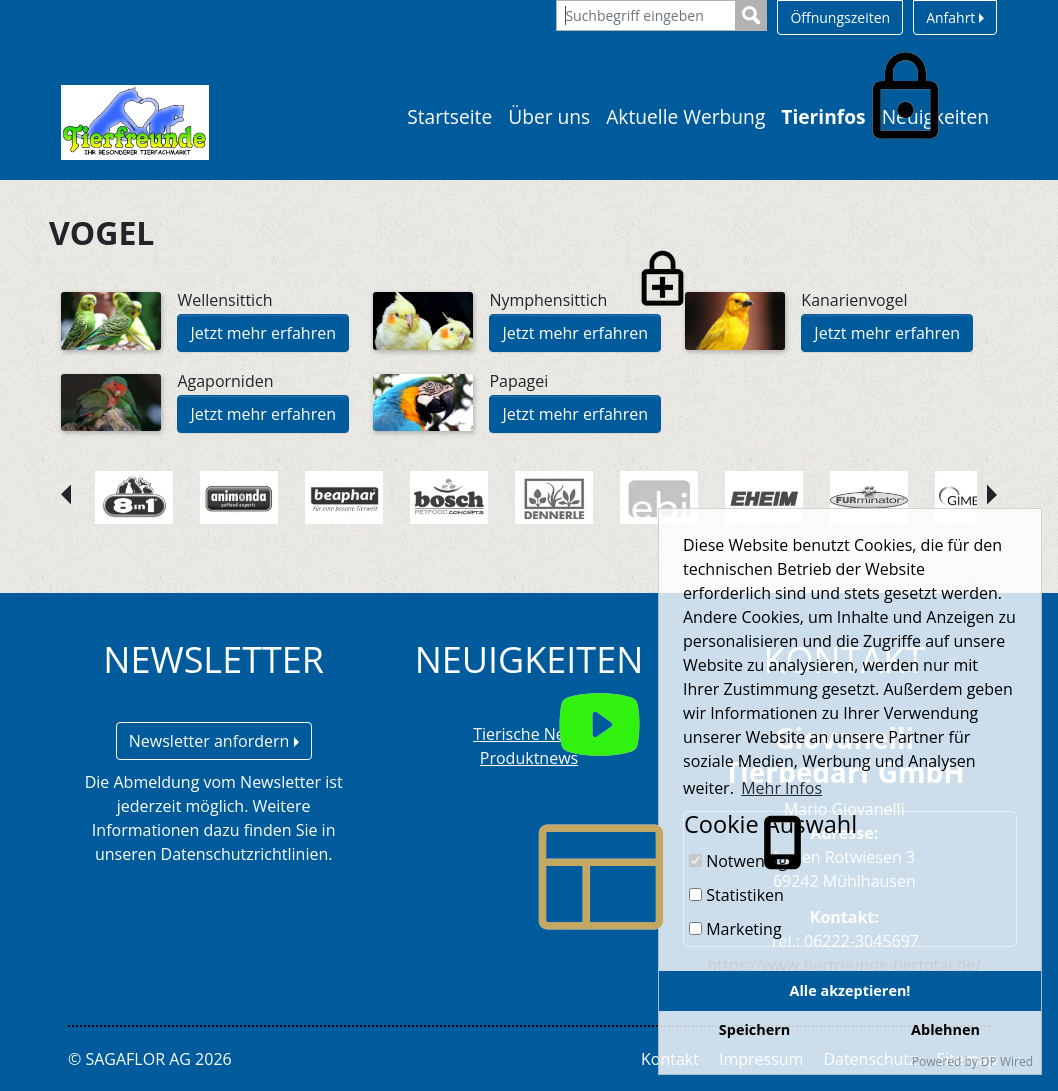 The image size is (1058, 1091). What do you see at coordinates (782, 842) in the screenshot?
I see `view mobile device settings` at bounding box center [782, 842].